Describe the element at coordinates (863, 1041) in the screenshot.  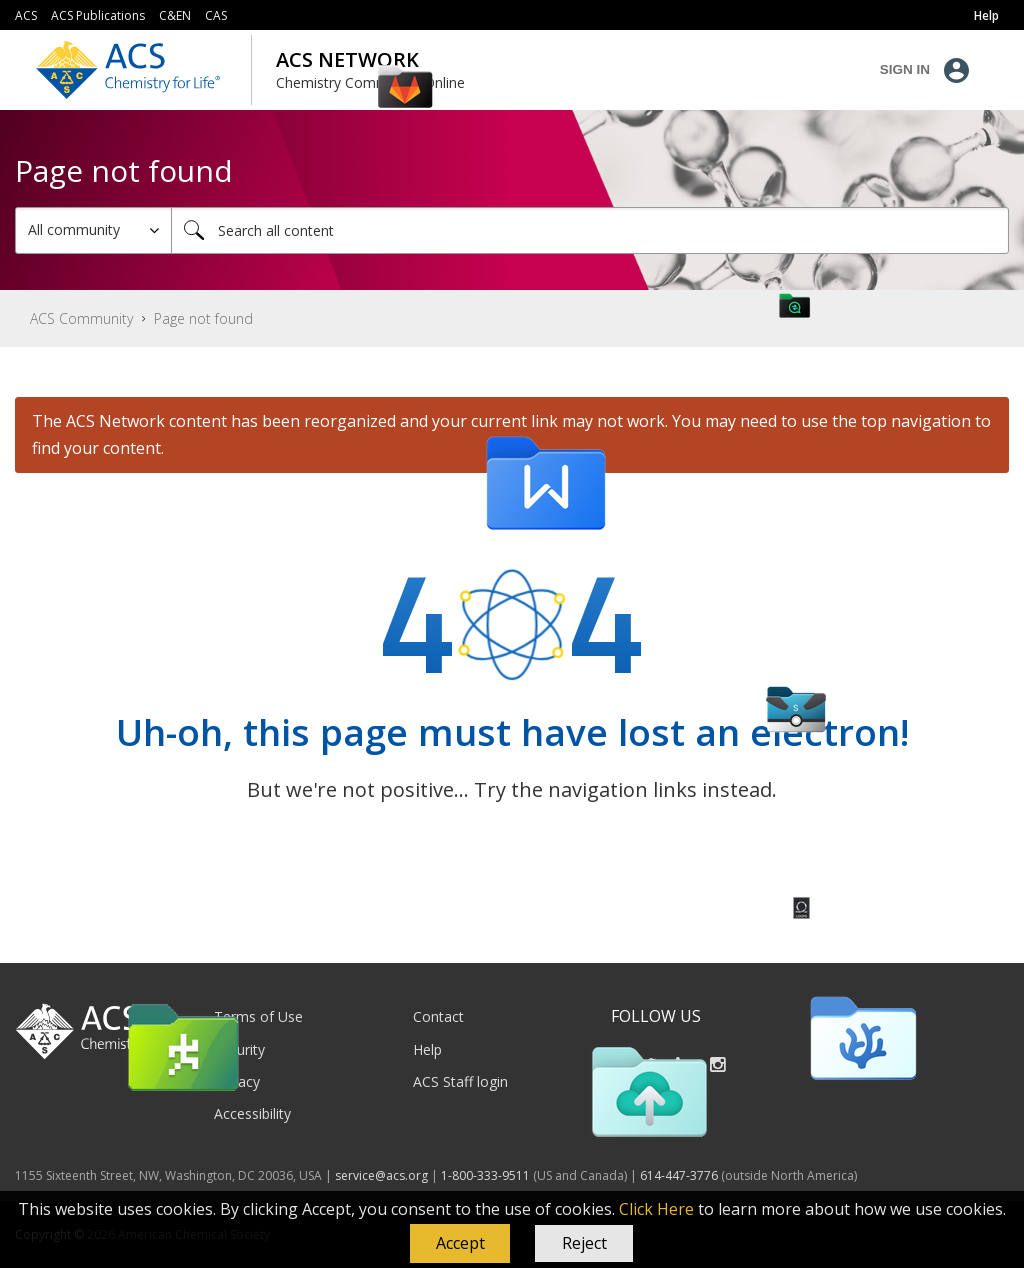
I see `folder containing VSCodium projects or files` at that location.